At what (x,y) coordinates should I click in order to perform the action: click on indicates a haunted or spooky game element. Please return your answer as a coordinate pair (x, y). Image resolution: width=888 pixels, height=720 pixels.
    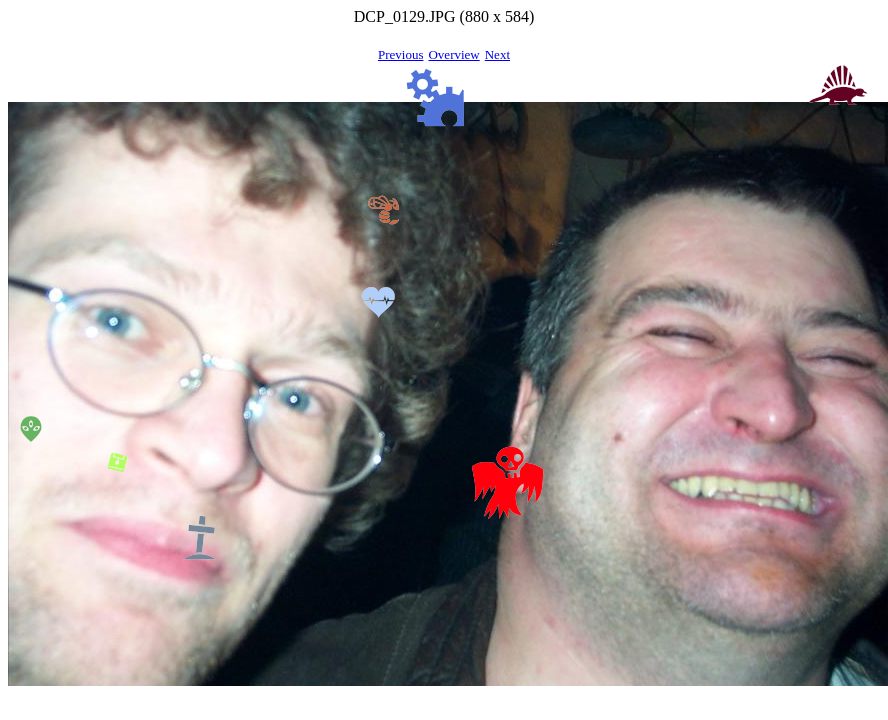
    Looking at the image, I should click on (508, 483).